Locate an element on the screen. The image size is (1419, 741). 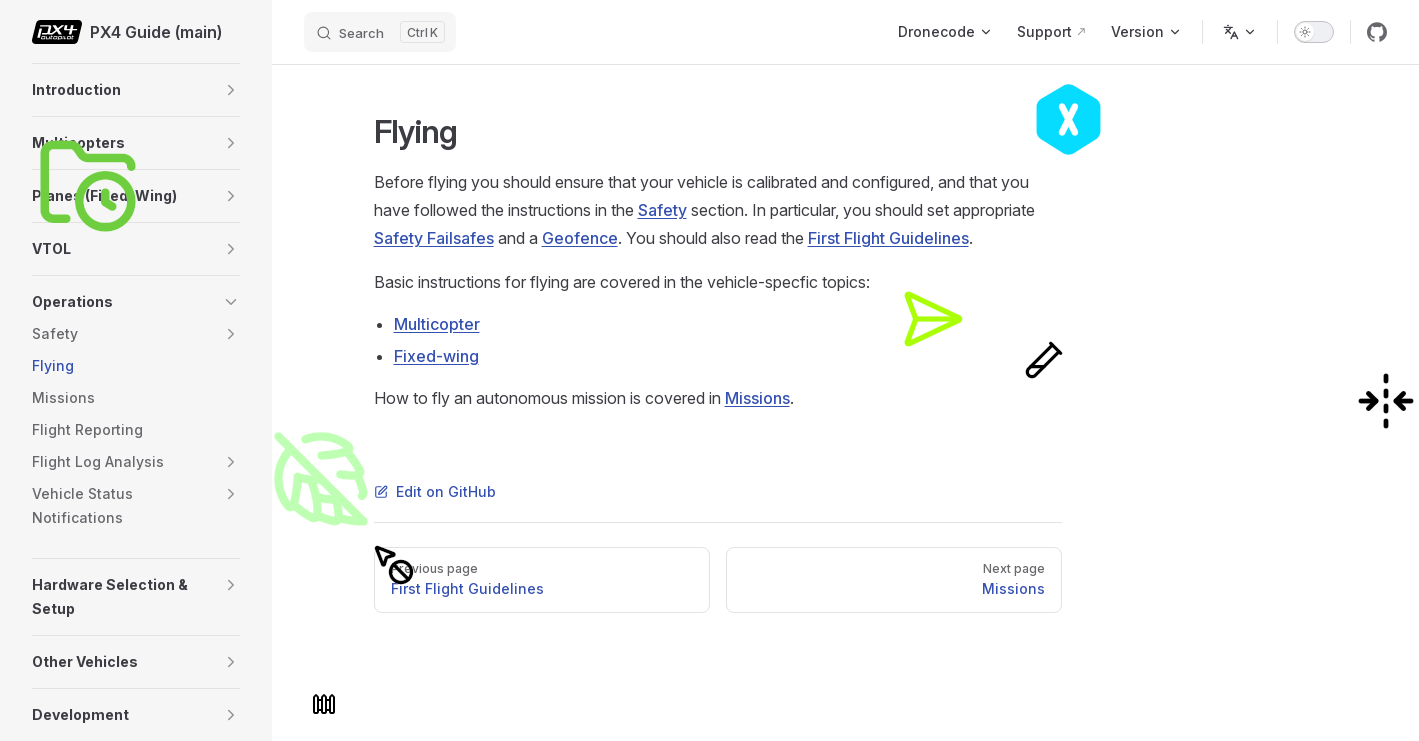
collapse content horizontally is located at coordinates (1386, 401).